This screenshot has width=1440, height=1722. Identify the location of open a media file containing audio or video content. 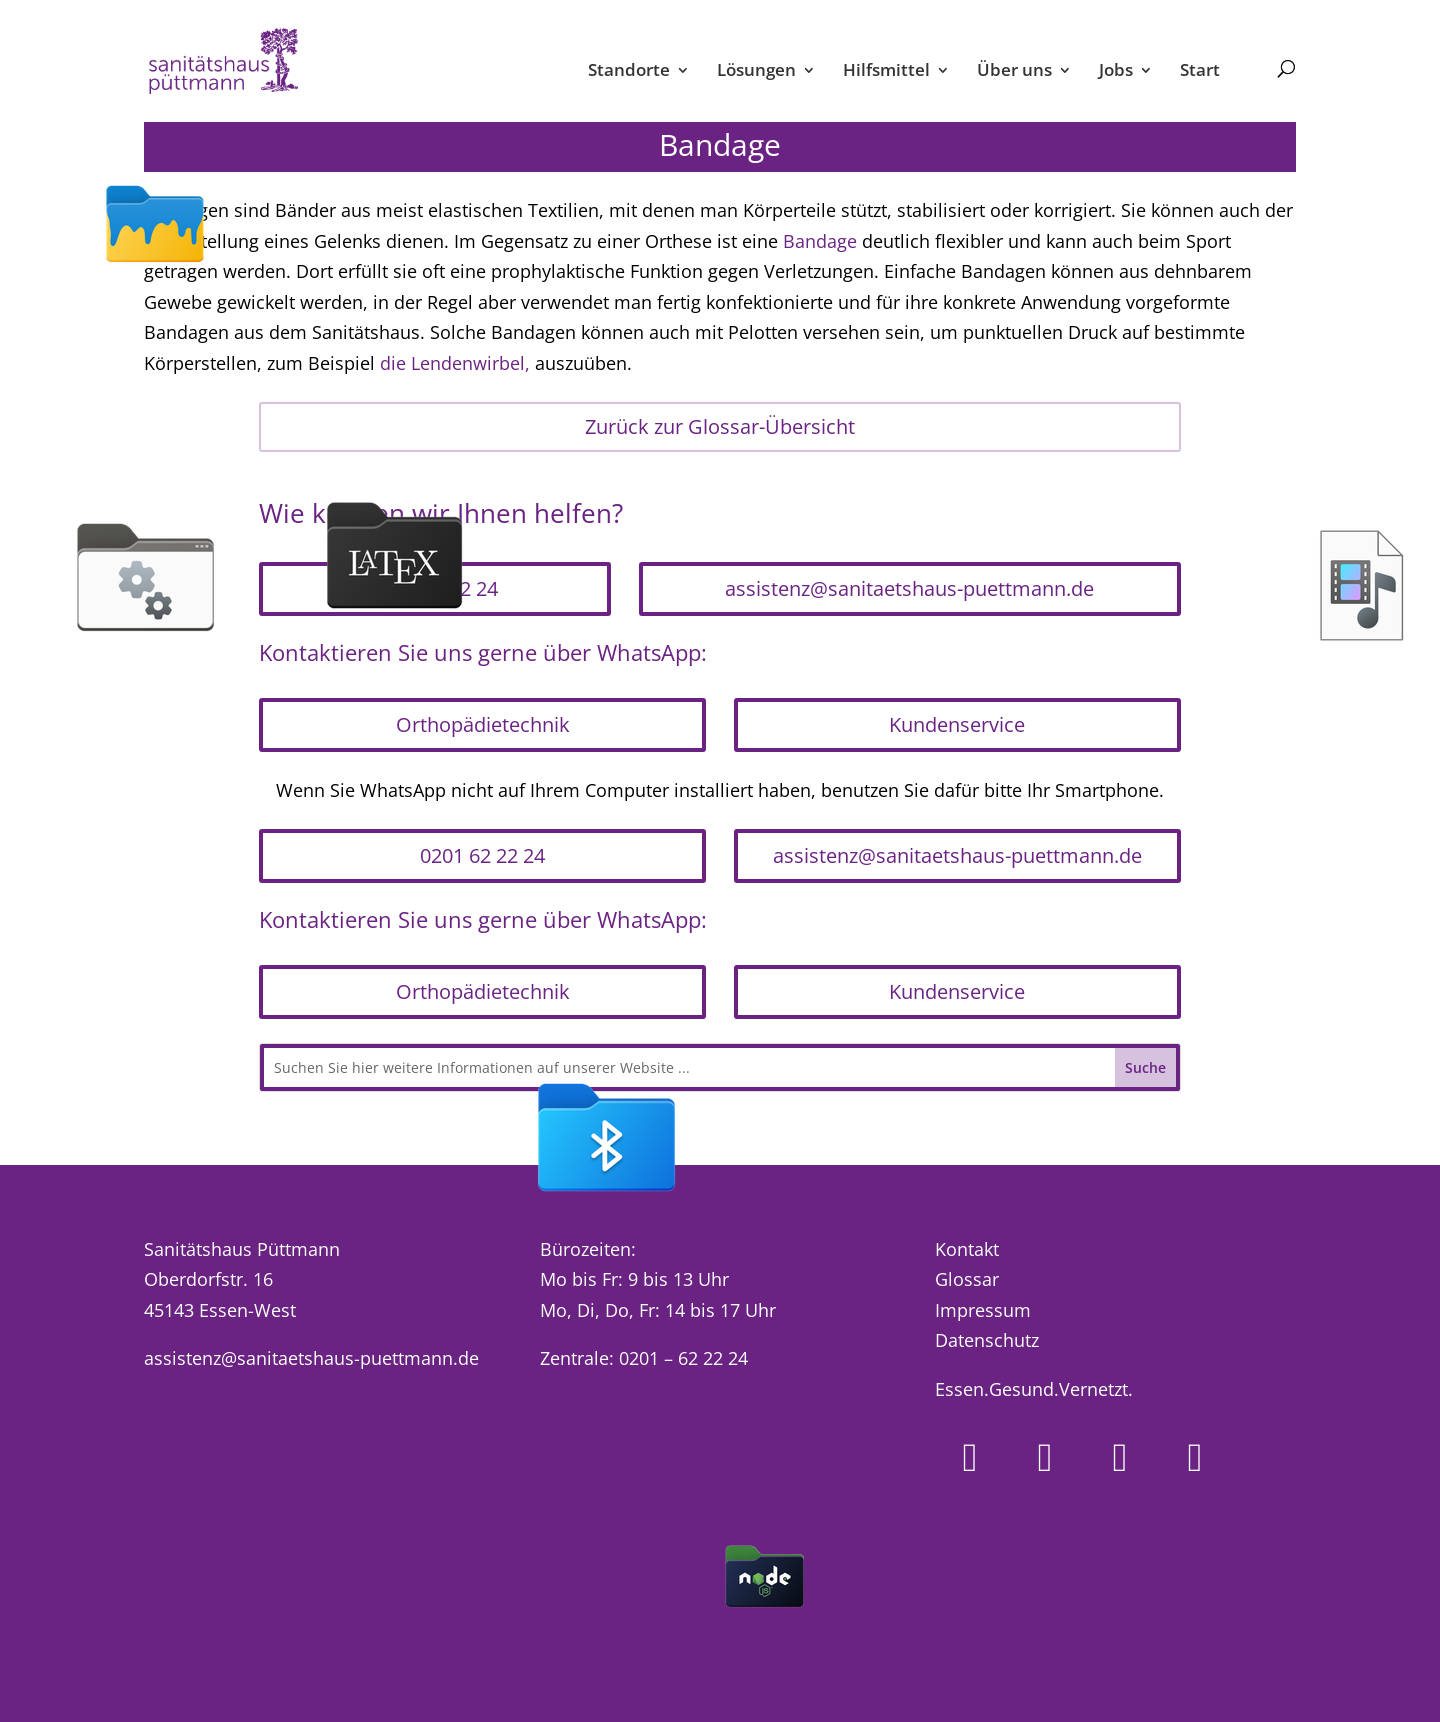
(1361, 585).